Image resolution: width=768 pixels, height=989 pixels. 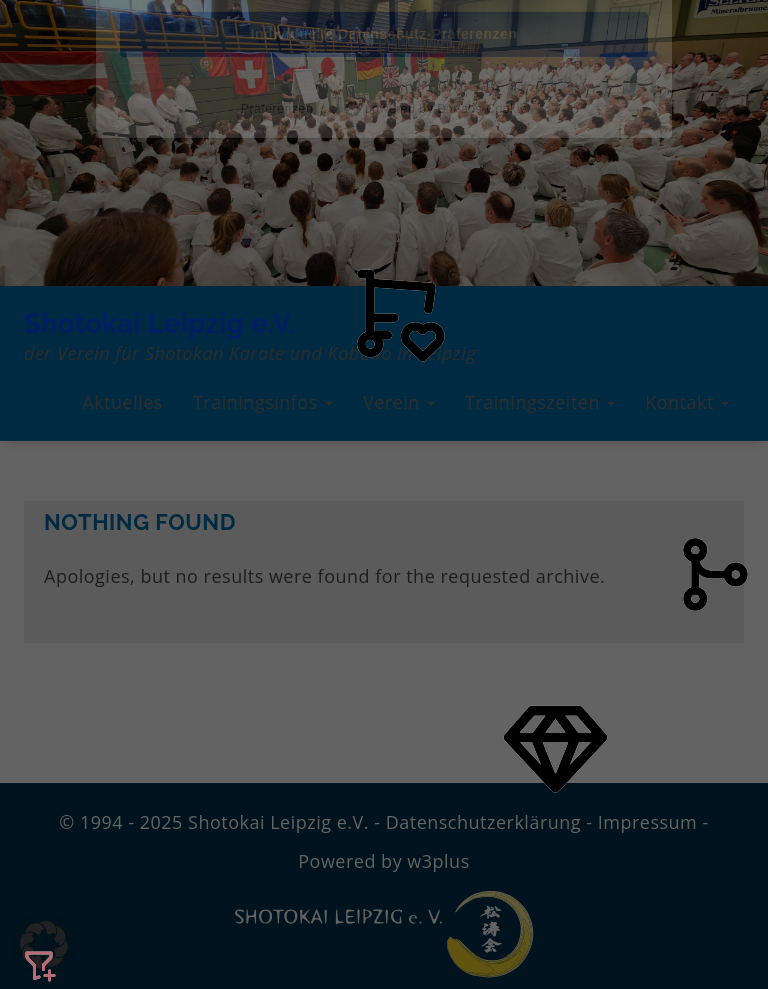 What do you see at coordinates (39, 965) in the screenshot?
I see `add a new filter` at bounding box center [39, 965].